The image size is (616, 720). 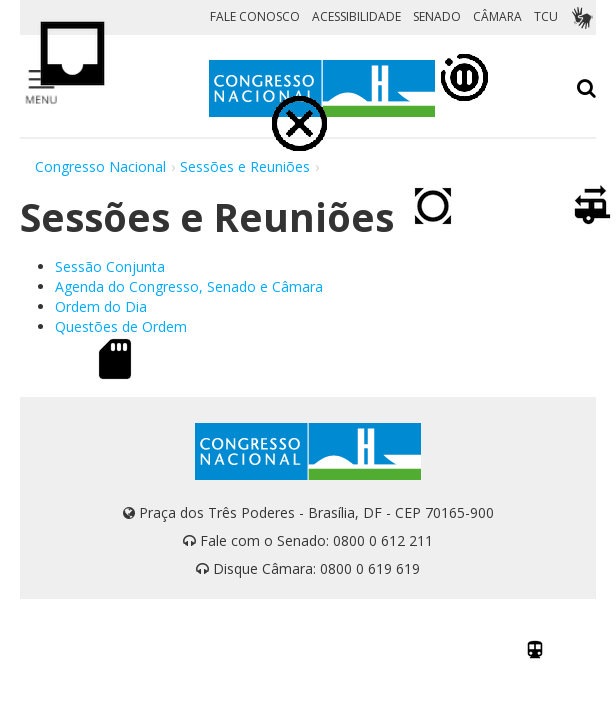 I want to click on access SD card storage, so click(x=115, y=359).